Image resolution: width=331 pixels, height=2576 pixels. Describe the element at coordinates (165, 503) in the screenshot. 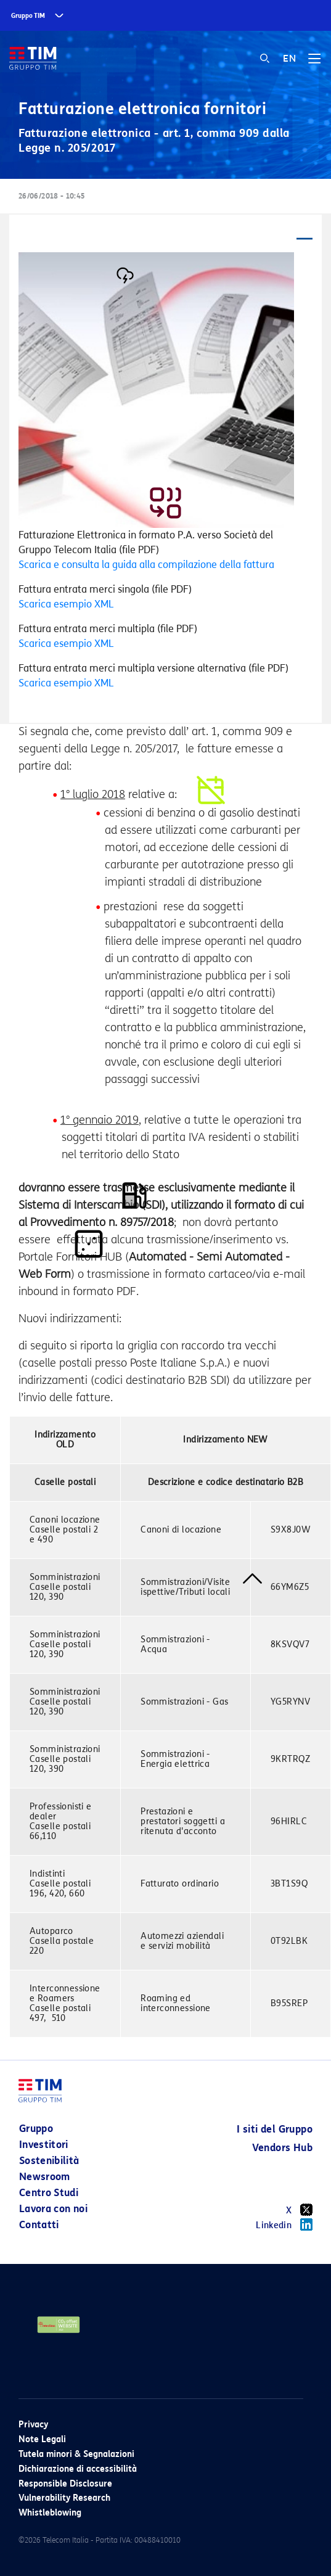

I see `merge or combine selected items` at that location.